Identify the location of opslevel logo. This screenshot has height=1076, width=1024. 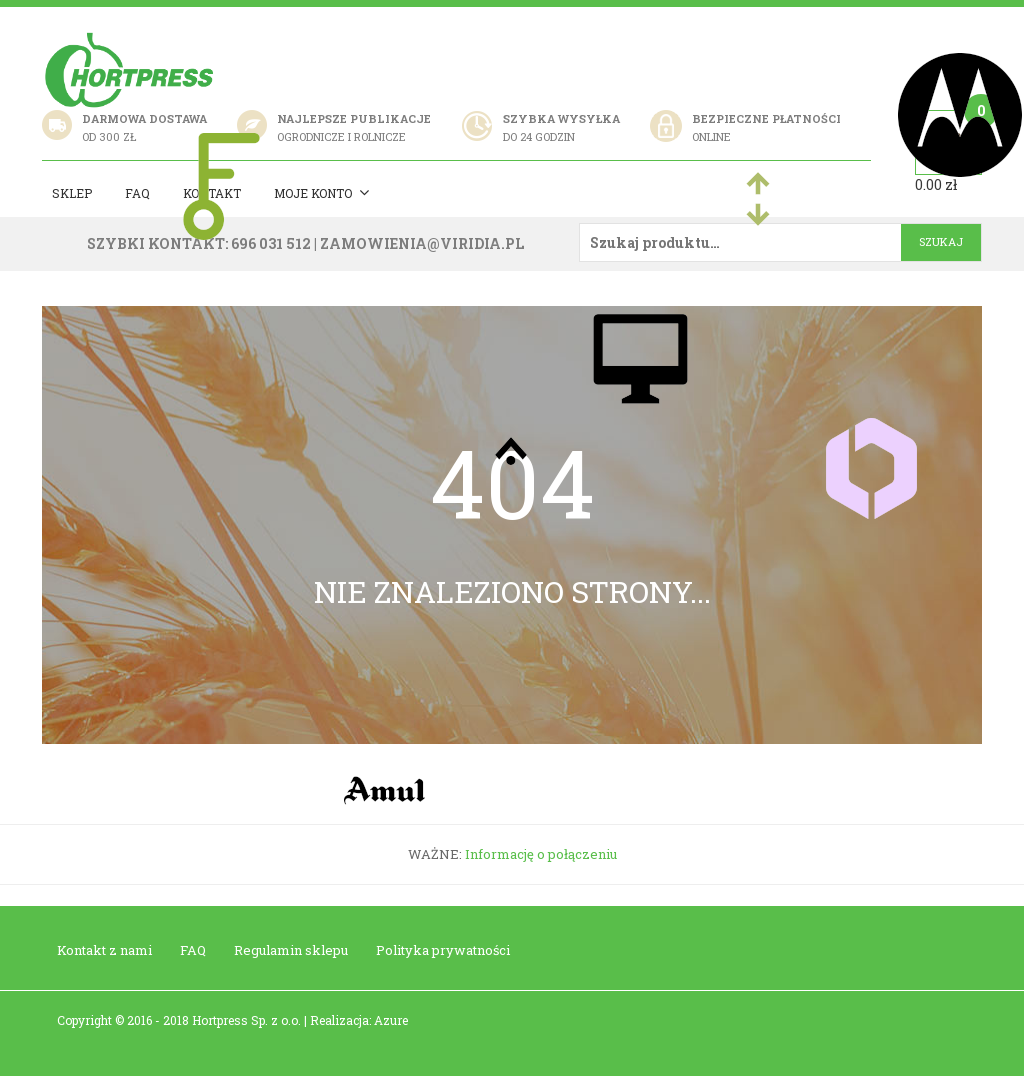
(871, 468).